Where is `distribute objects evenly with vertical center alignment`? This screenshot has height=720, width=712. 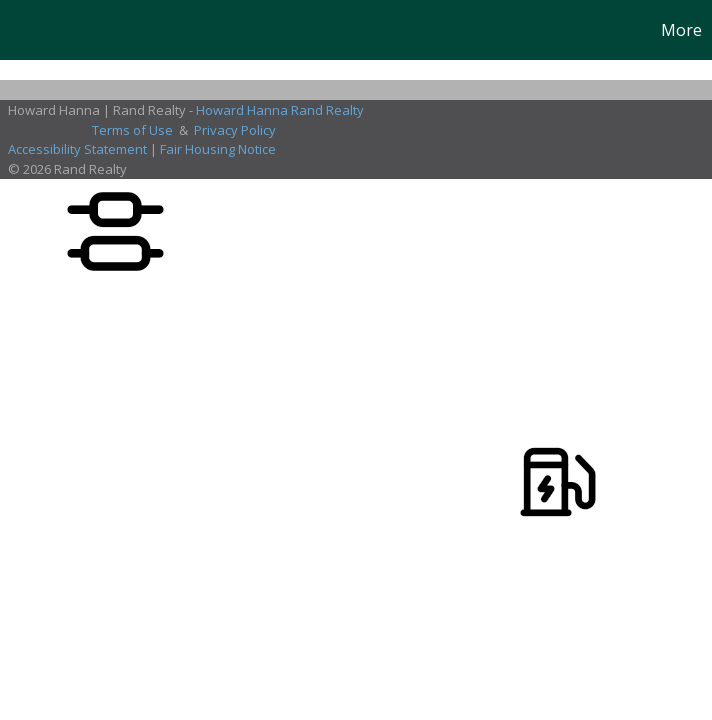 distribute objects evenly with vertical center alignment is located at coordinates (115, 231).